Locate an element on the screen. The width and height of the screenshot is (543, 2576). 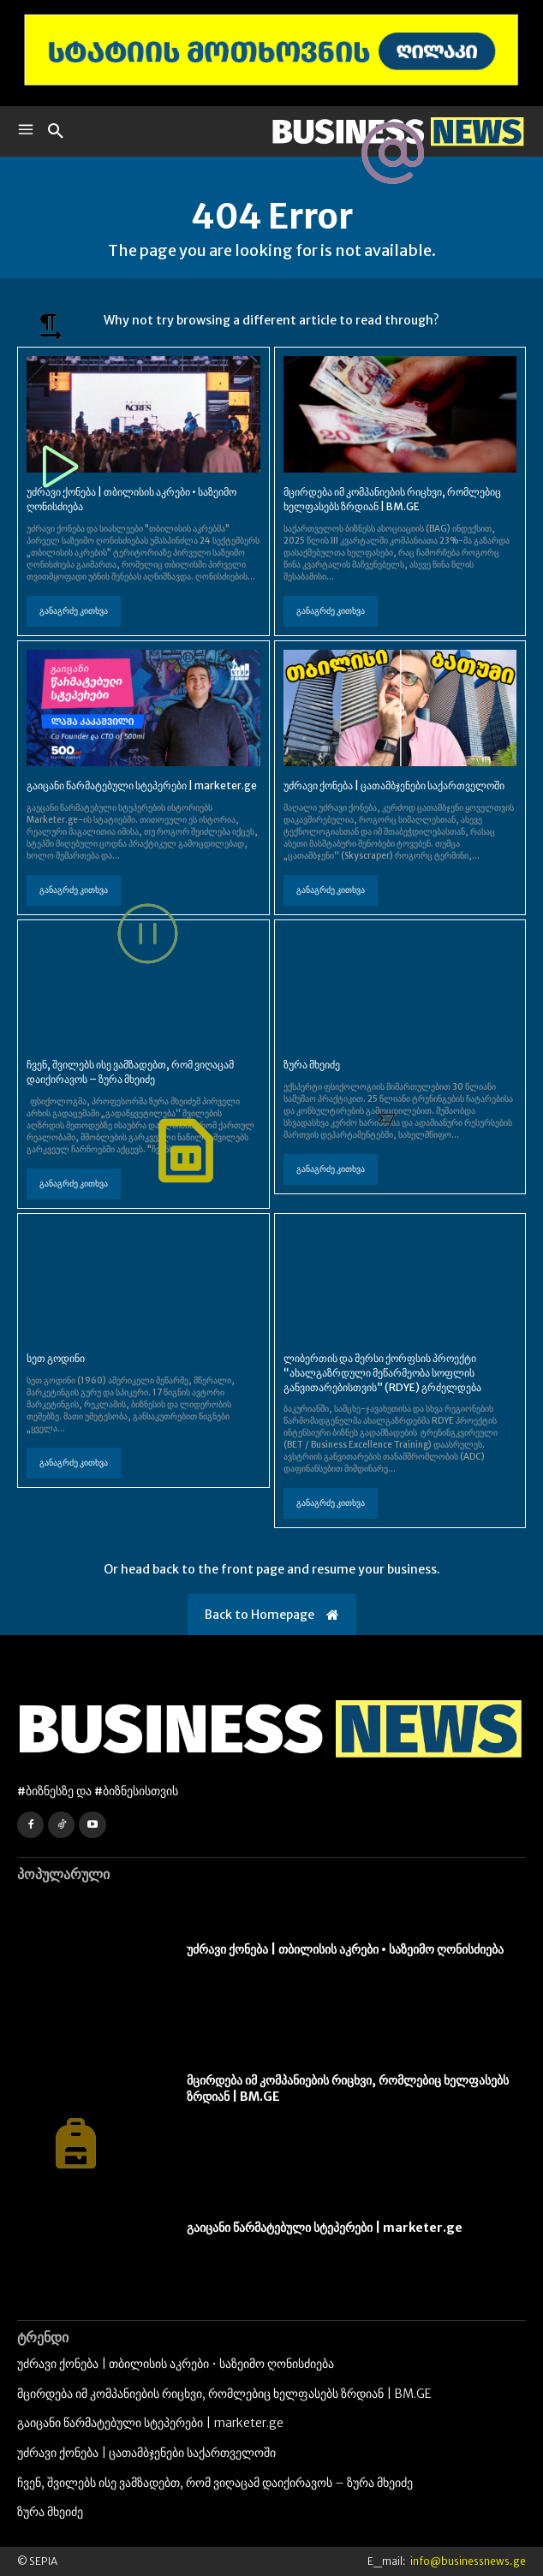
mention a user in a post or comment is located at coordinates (392, 152).